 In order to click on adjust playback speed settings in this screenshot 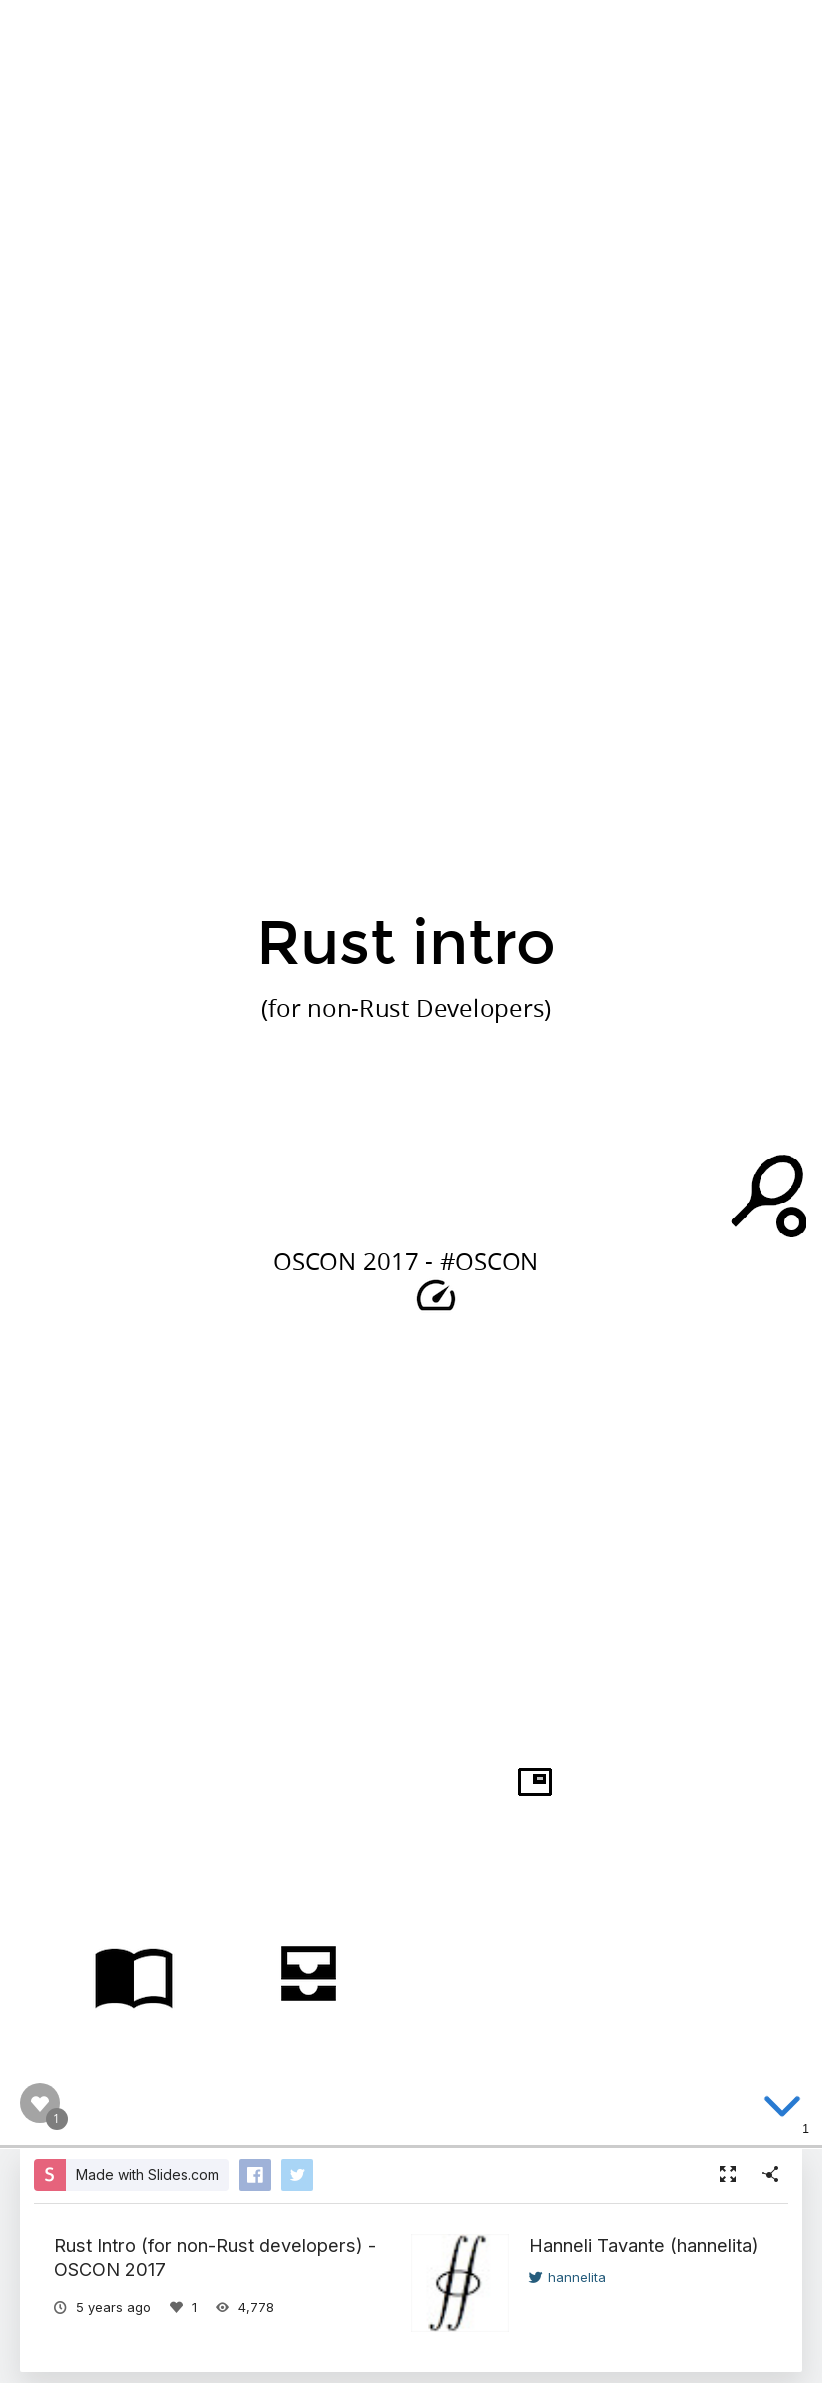, I will do `click(436, 1295)`.